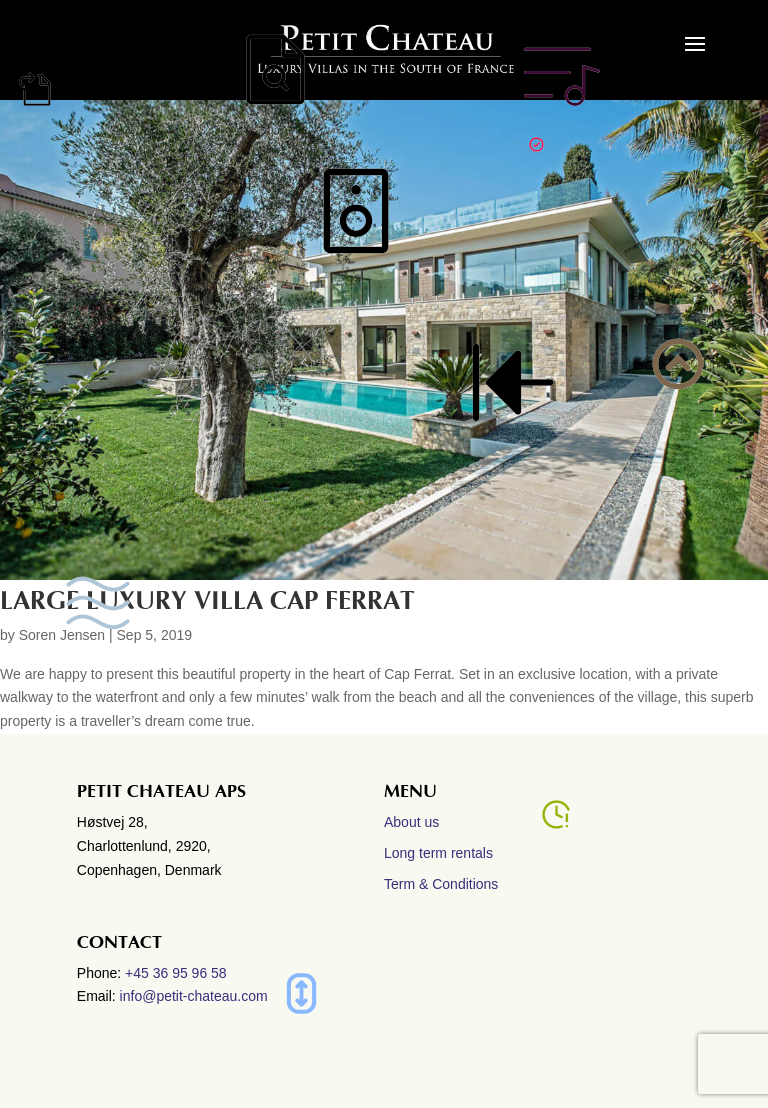 This screenshot has width=768, height=1108. What do you see at coordinates (511, 382) in the screenshot?
I see `navigate to the beginning or first item` at bounding box center [511, 382].